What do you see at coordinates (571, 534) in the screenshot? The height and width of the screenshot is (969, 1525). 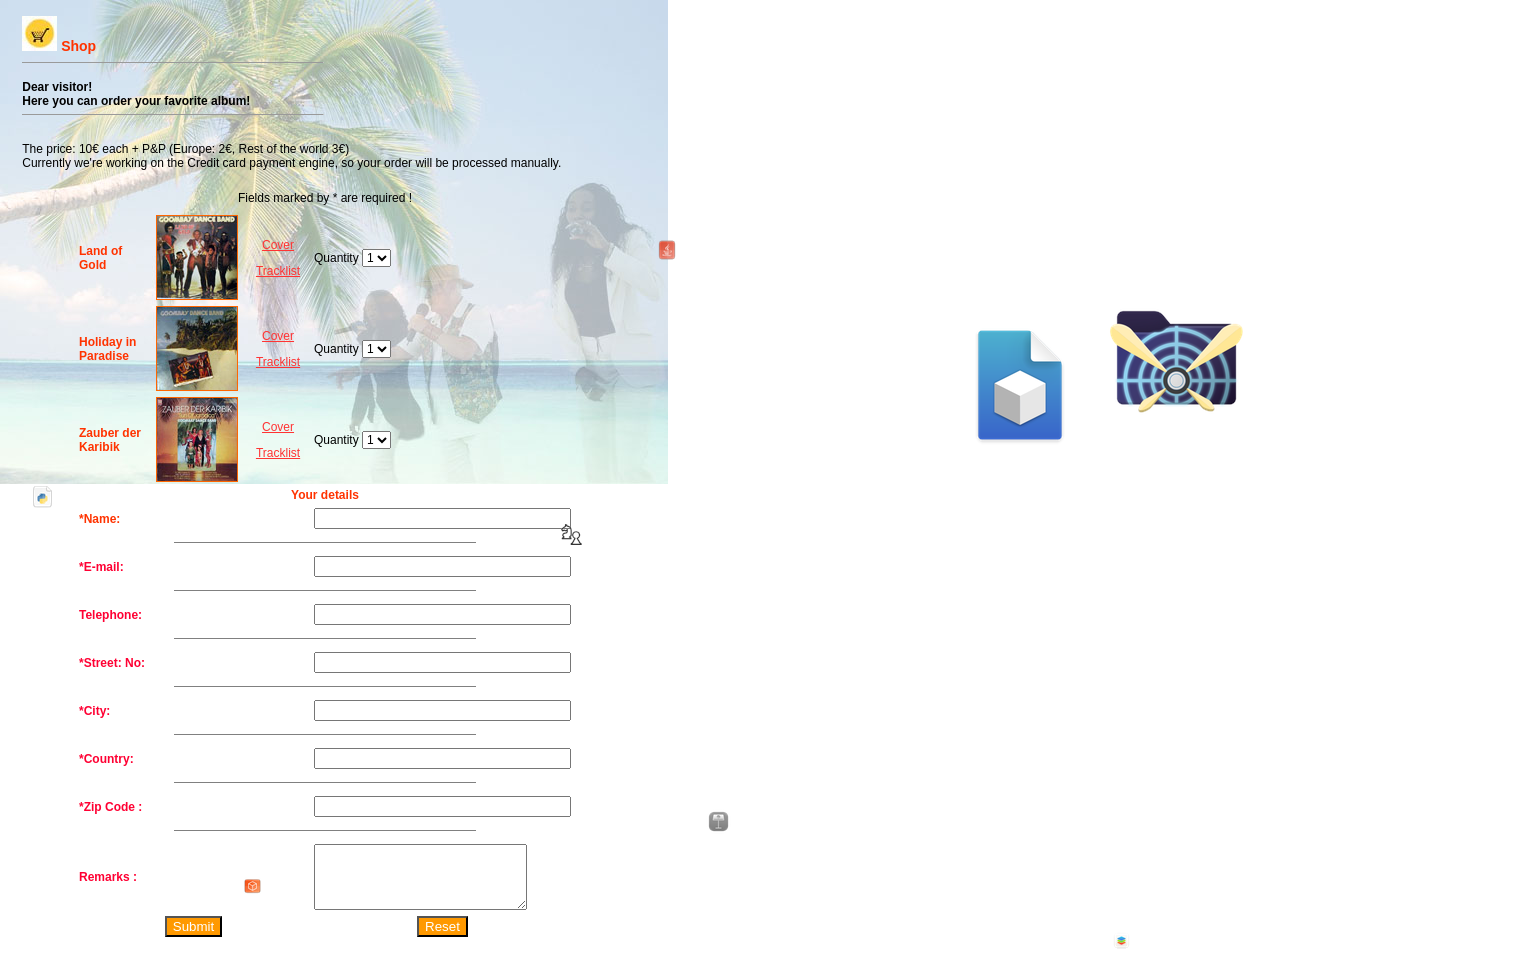 I see `open chess game application` at bounding box center [571, 534].